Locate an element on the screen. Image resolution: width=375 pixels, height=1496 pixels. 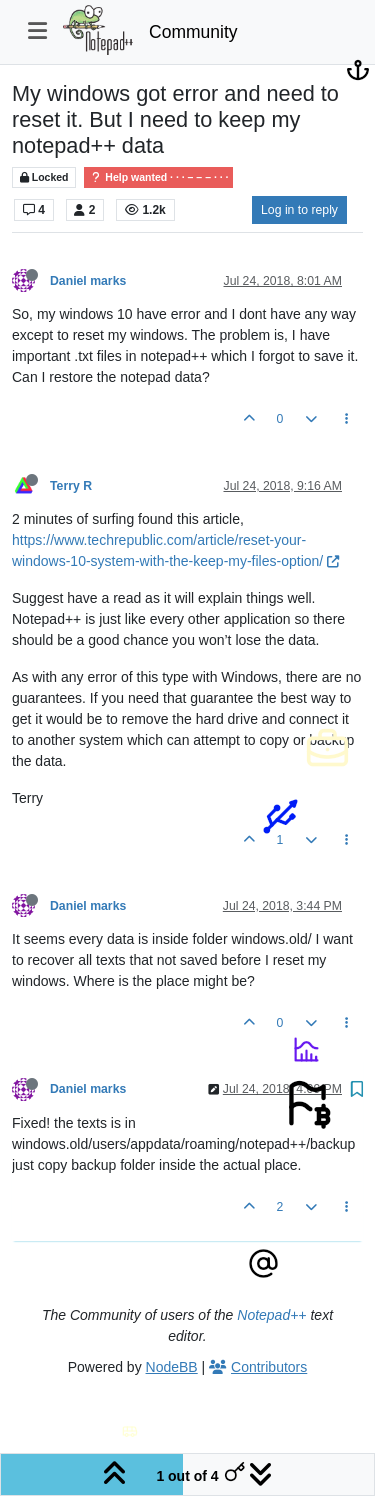
navigate to anchor point or bookmark is located at coordinates (358, 70).